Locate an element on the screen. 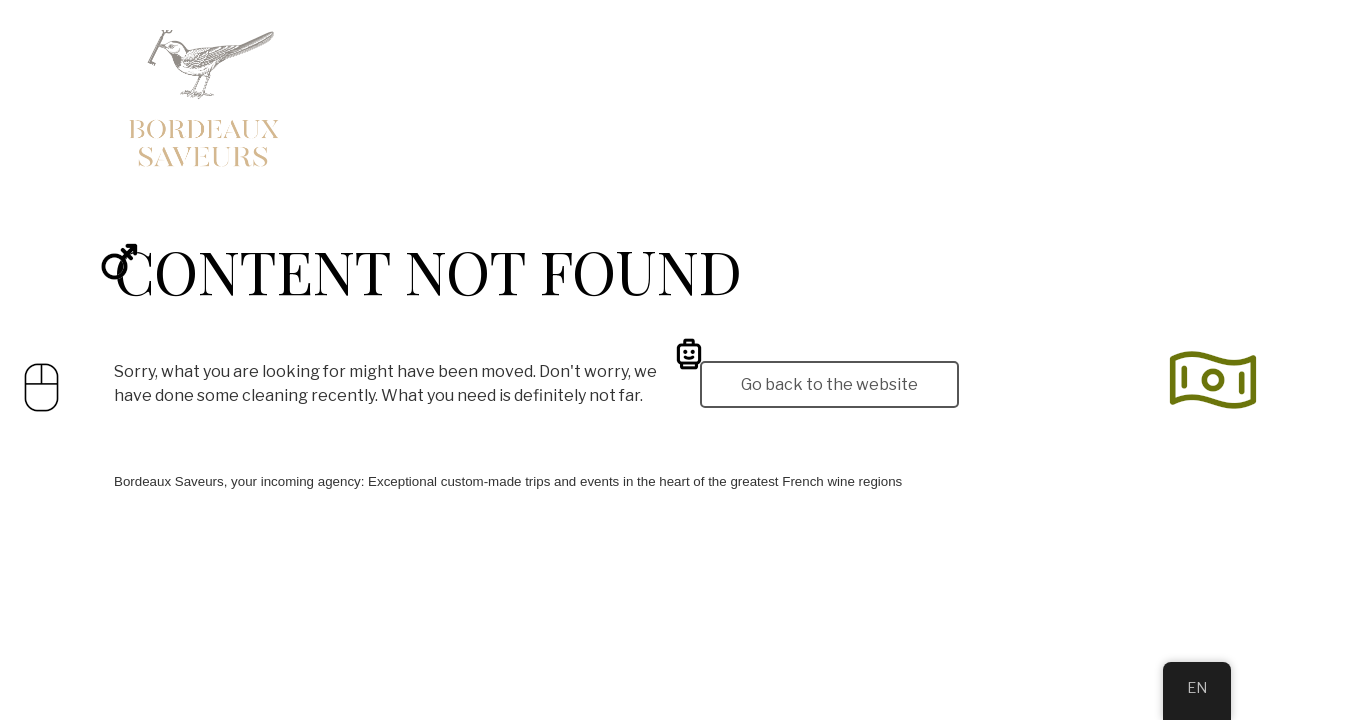  indicates mouse input or cursor control settings is located at coordinates (41, 387).